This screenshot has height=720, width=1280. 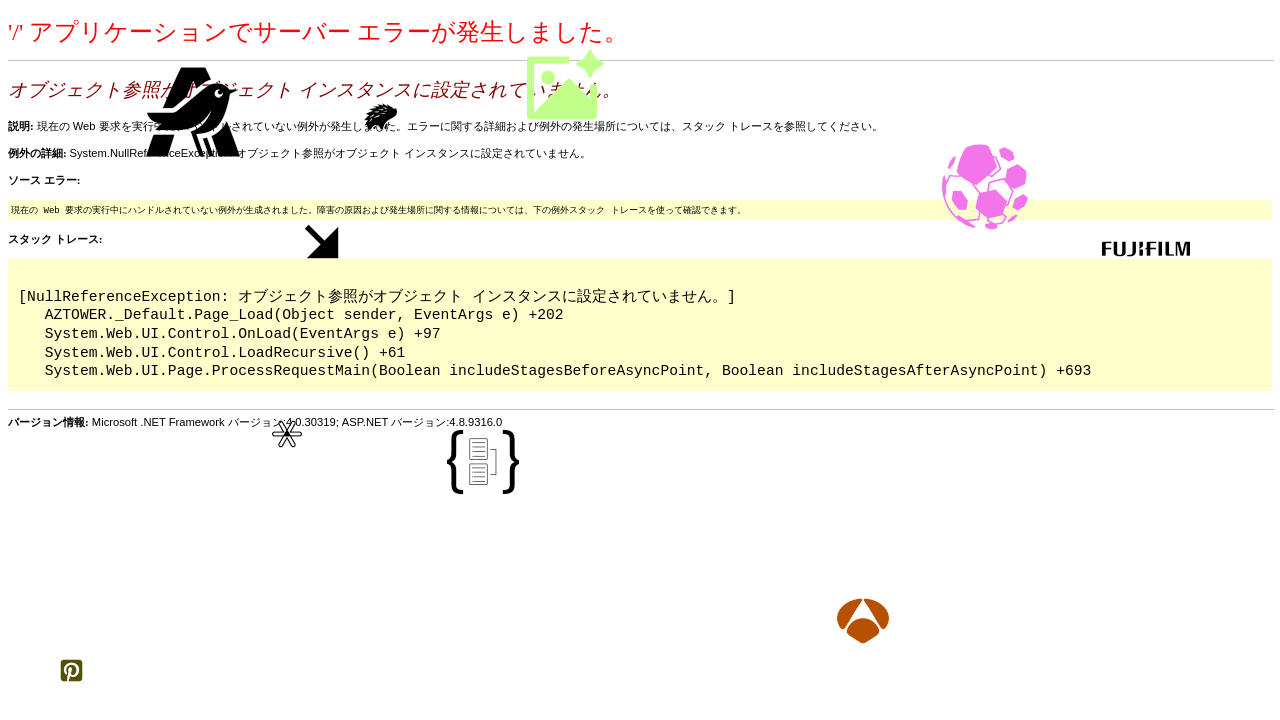 What do you see at coordinates (863, 621) in the screenshot?
I see `open the Antena 3 app` at bounding box center [863, 621].